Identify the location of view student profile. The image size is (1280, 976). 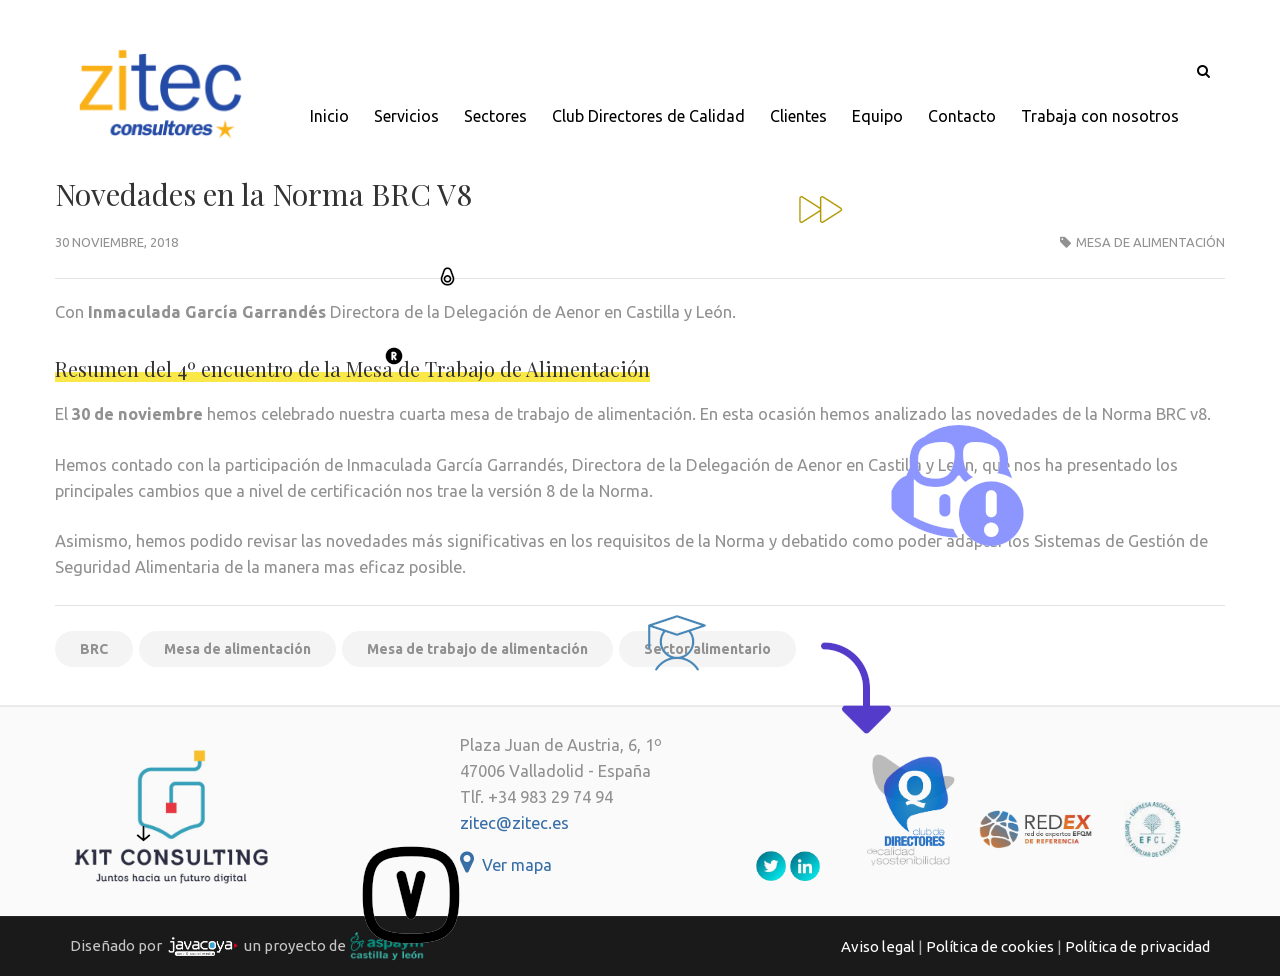
(677, 644).